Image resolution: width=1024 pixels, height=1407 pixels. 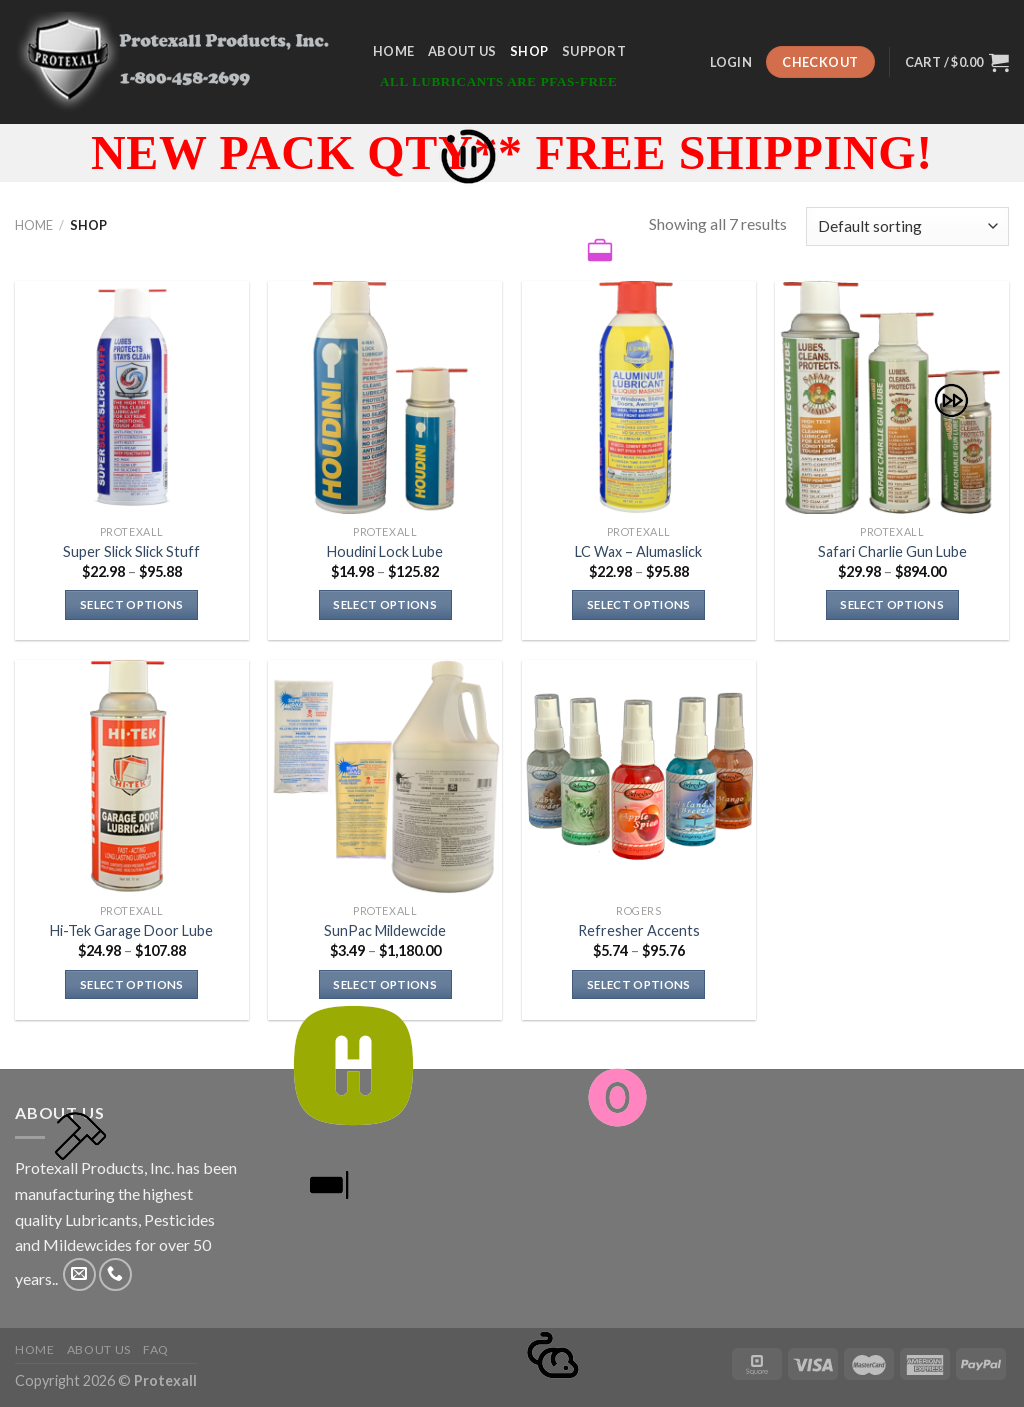 I want to click on access travel or trip planning features, so click(x=600, y=251).